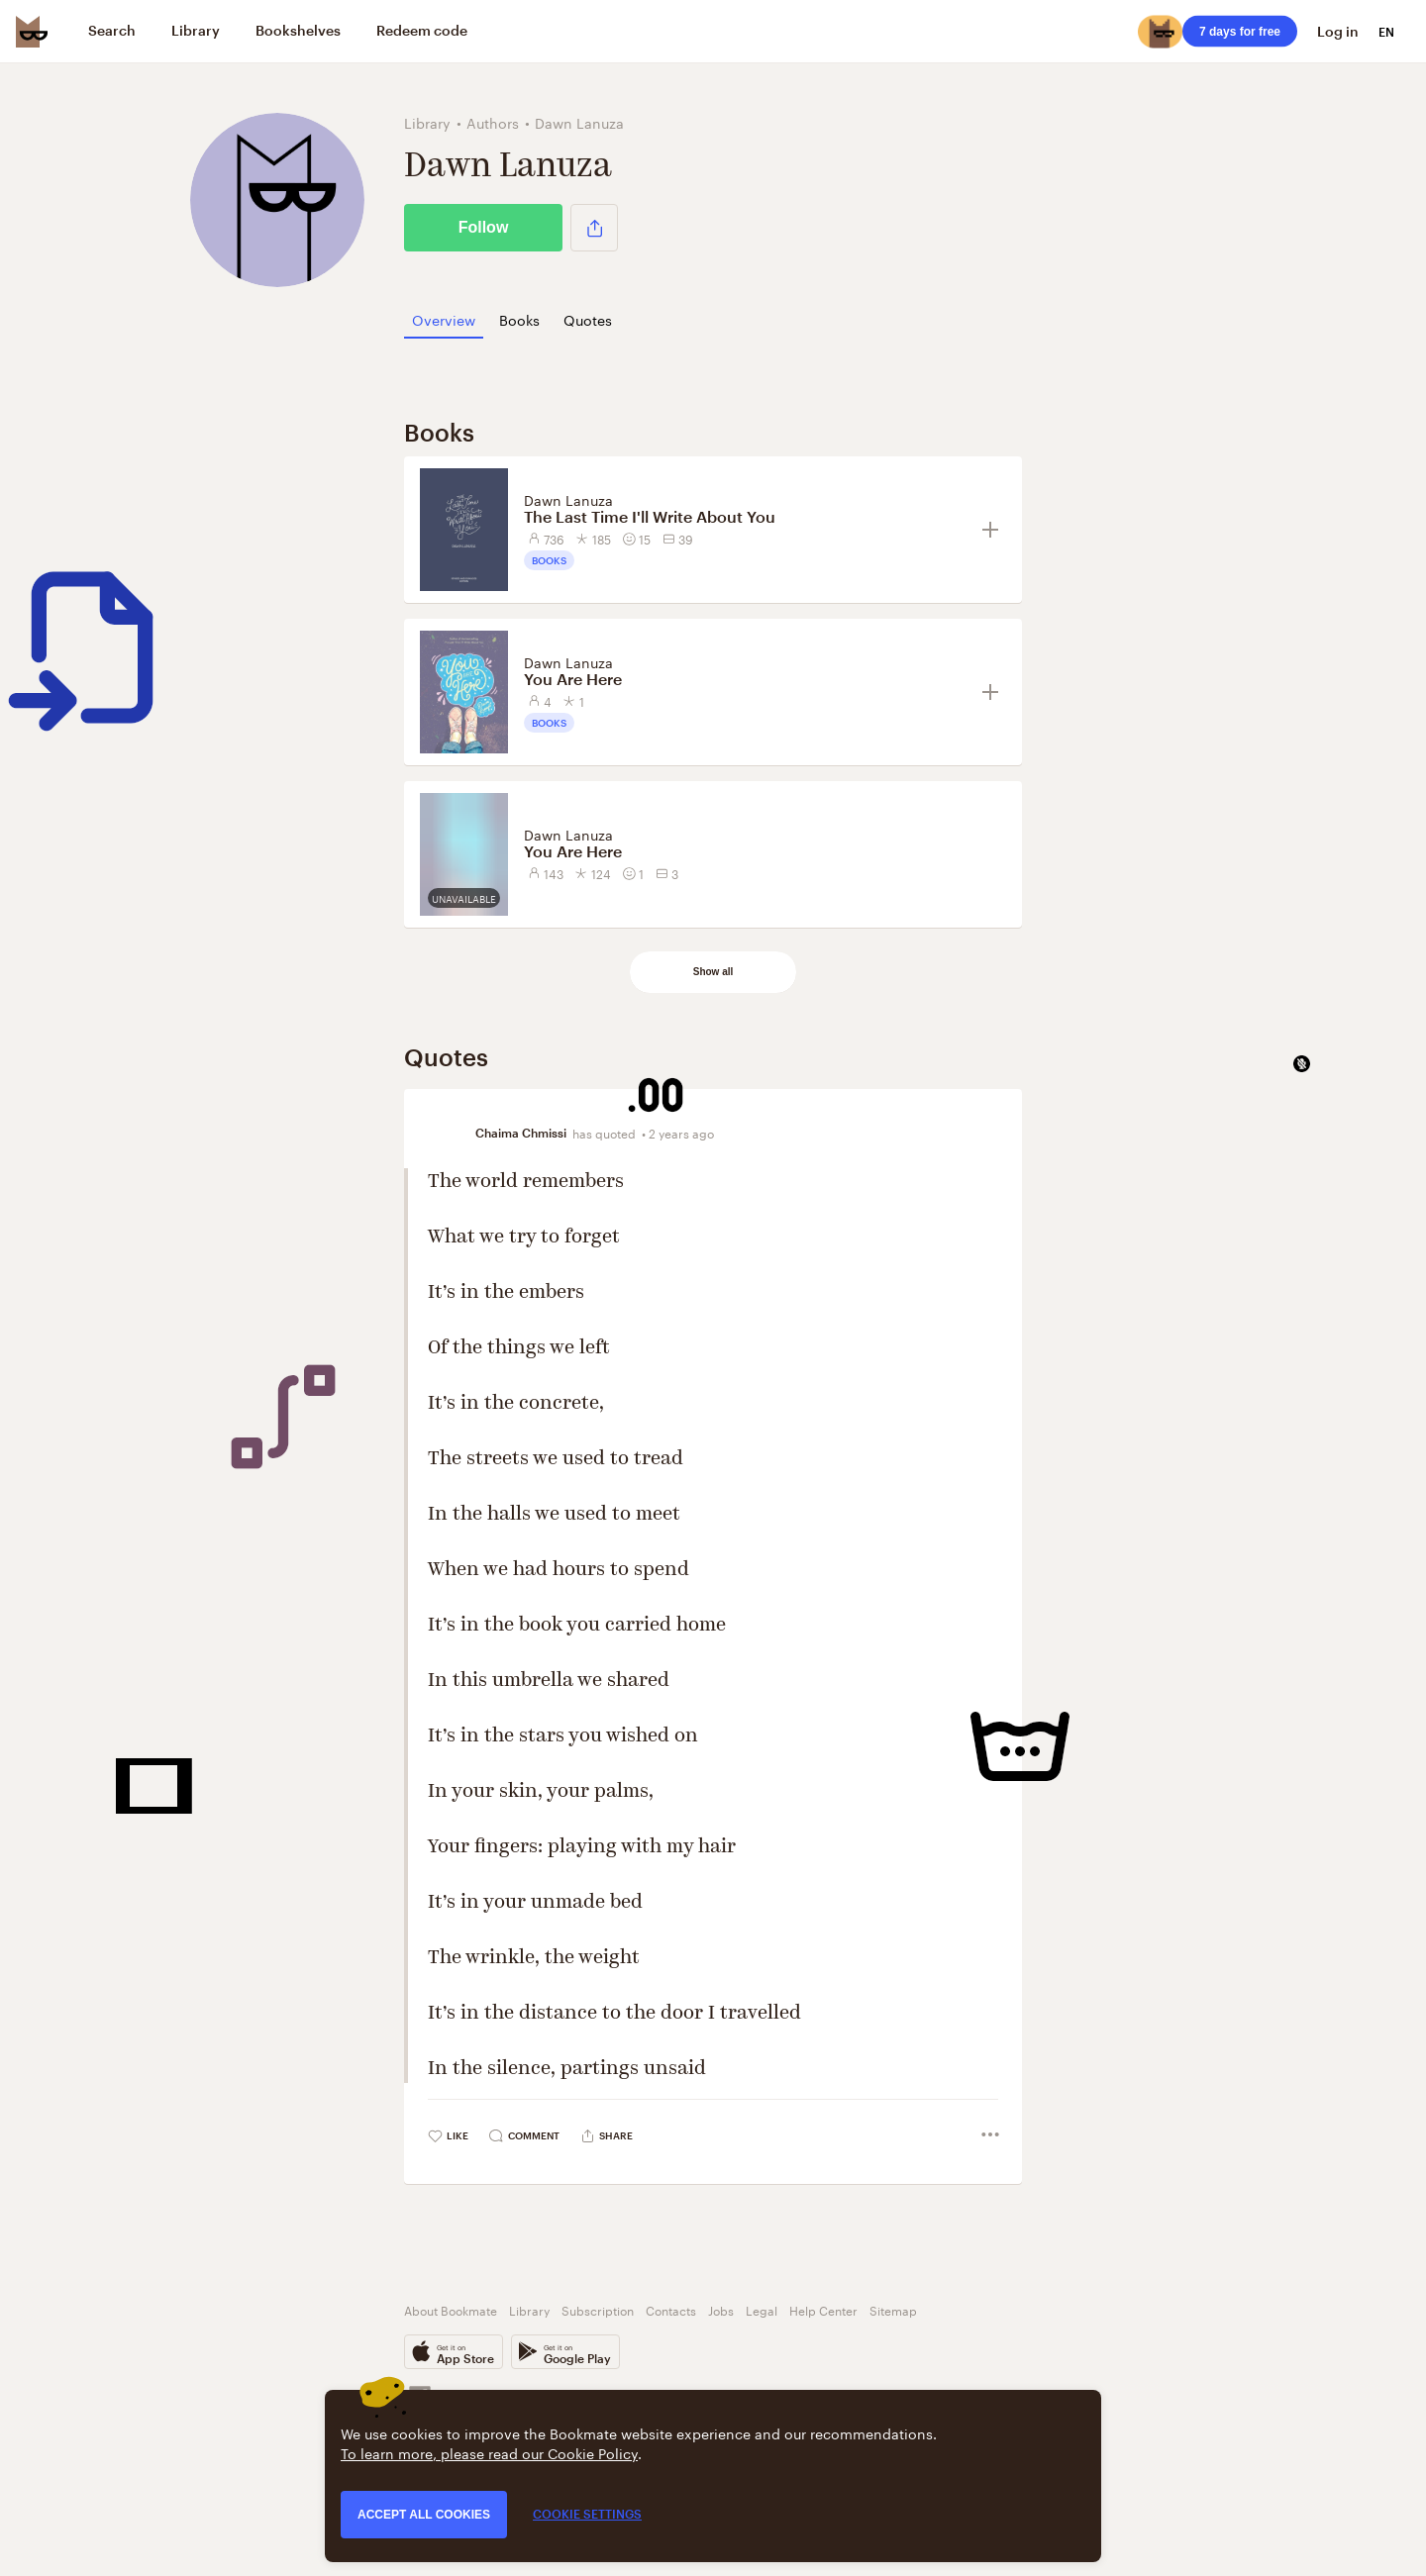 The image size is (1426, 2576). Describe the element at coordinates (153, 1786) in the screenshot. I see `switch to tablet view or layout` at that location.